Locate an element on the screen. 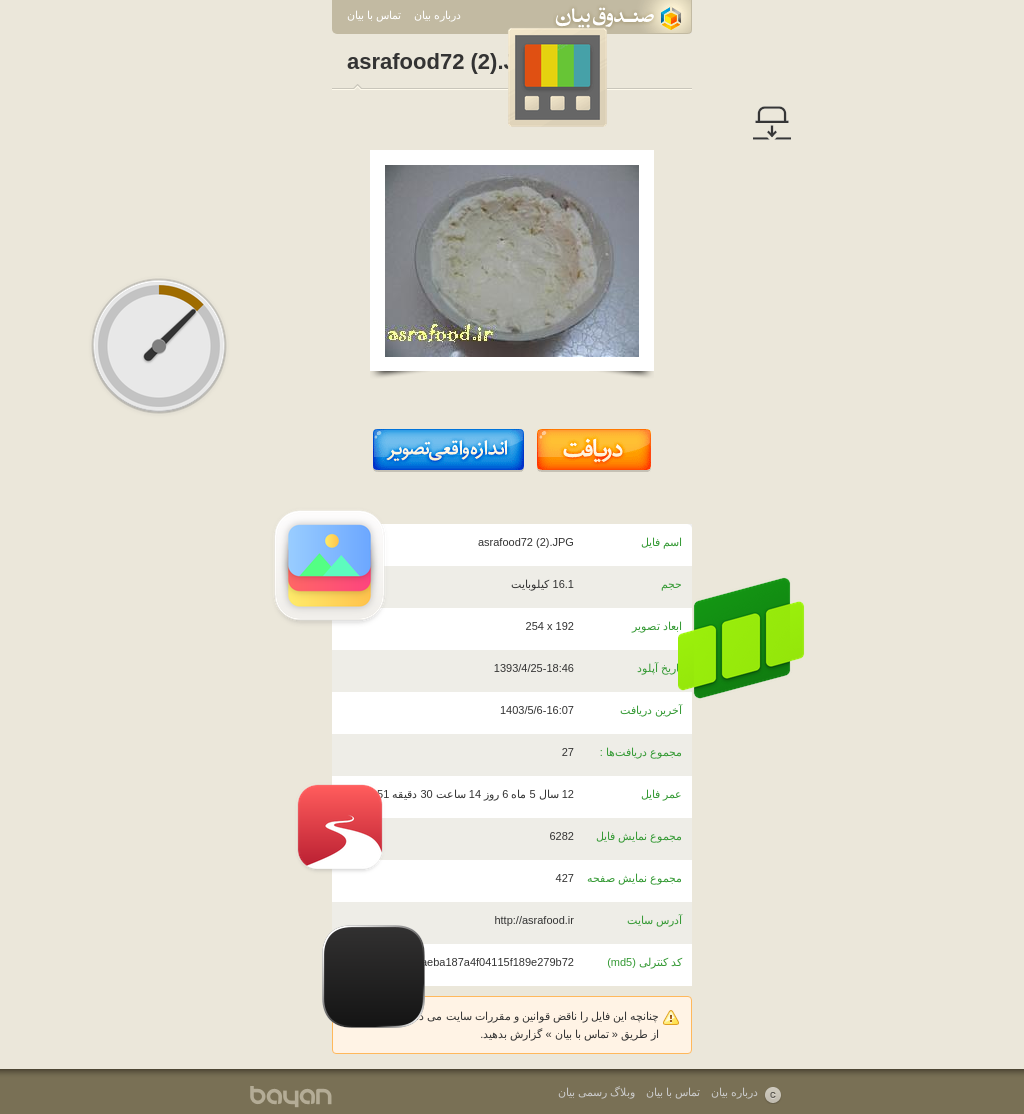  blank app icon template for customization is located at coordinates (373, 976).